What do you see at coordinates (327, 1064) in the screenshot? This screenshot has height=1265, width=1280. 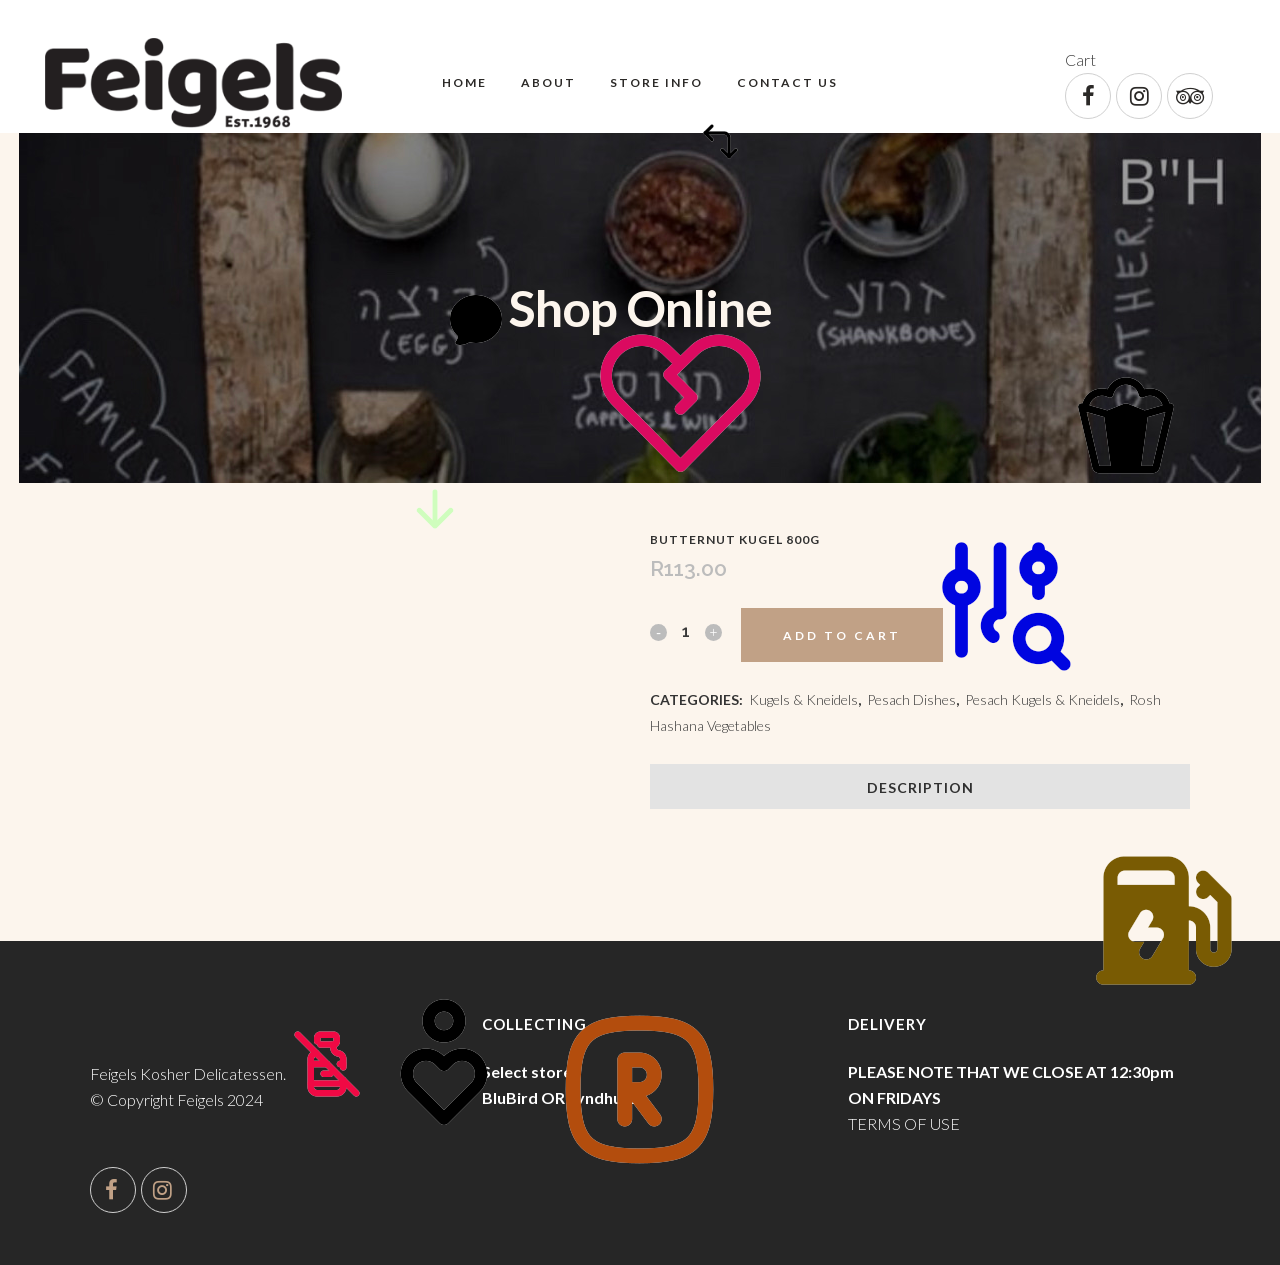 I see `indicates vaccine or medication is unavailable` at bounding box center [327, 1064].